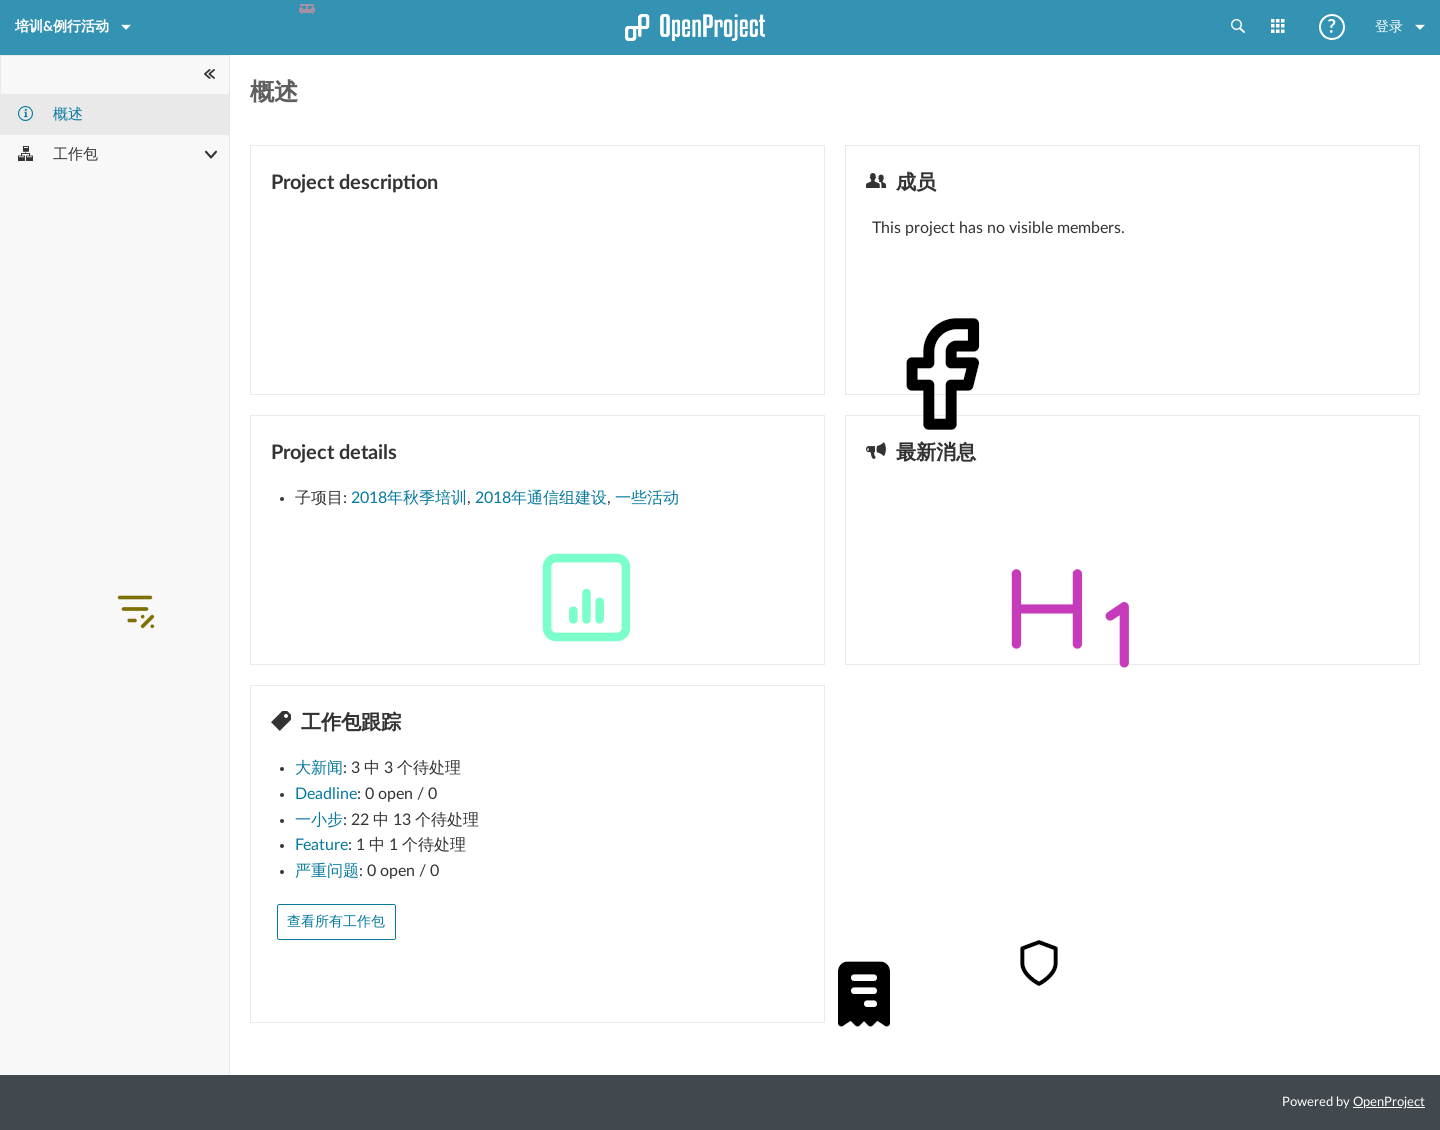  Describe the element at coordinates (1039, 963) in the screenshot. I see `access security settings` at that location.